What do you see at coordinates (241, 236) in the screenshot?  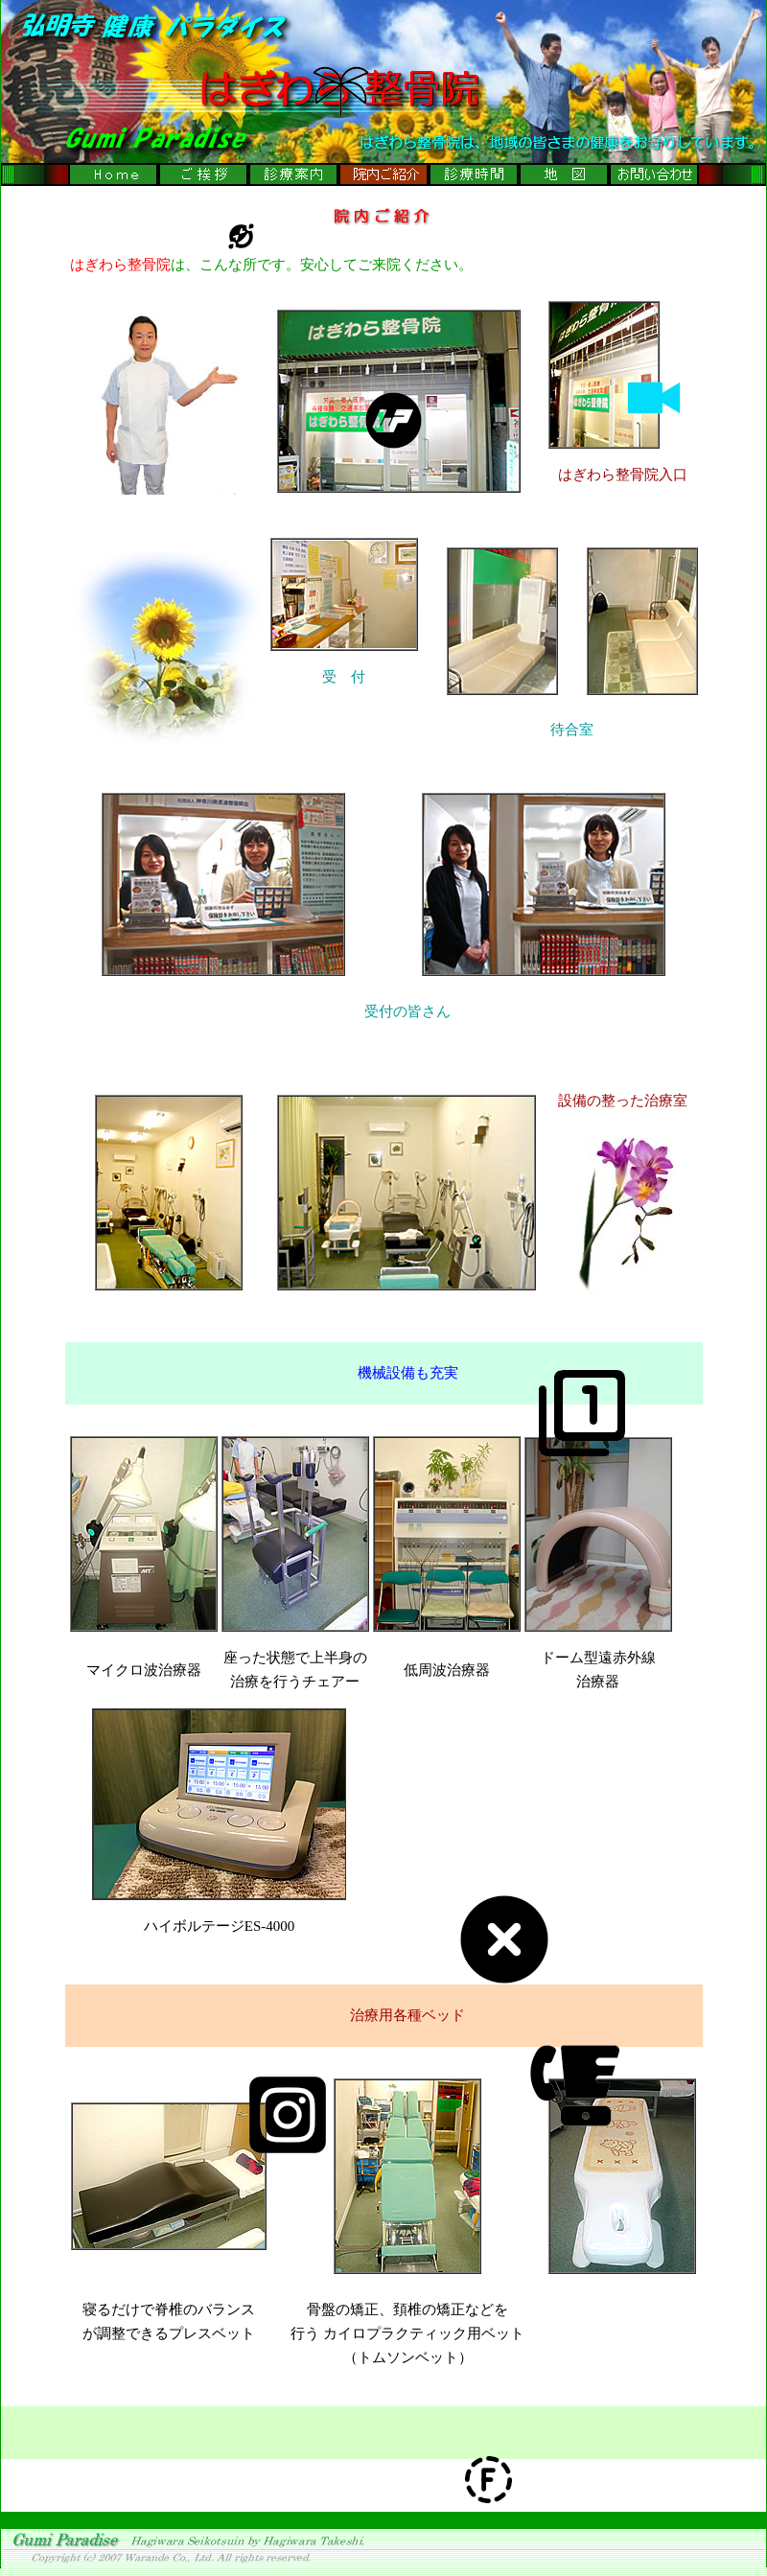 I see `react with a laughing emoji` at bounding box center [241, 236].